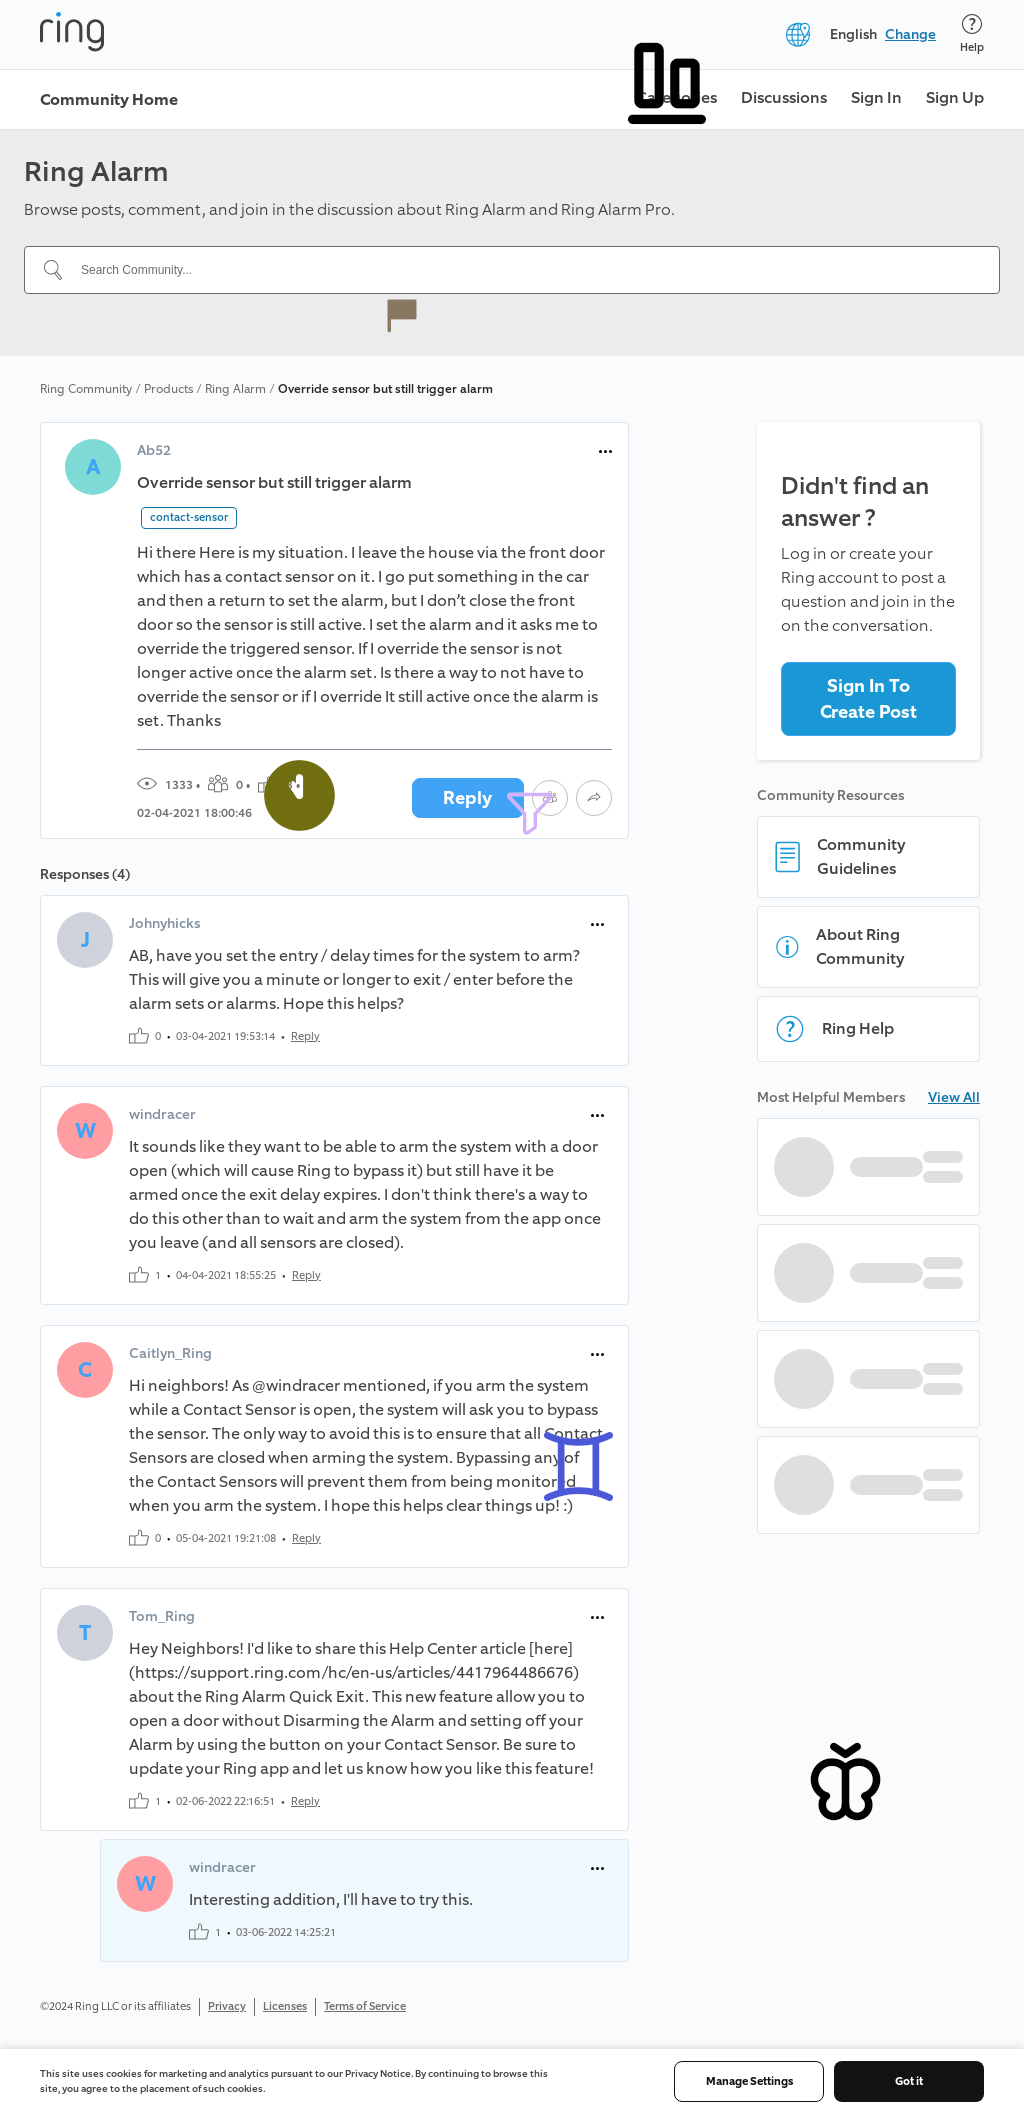 The width and height of the screenshot is (1024, 2114). Describe the element at coordinates (667, 85) in the screenshot. I see `align selected objects to the bottom` at that location.